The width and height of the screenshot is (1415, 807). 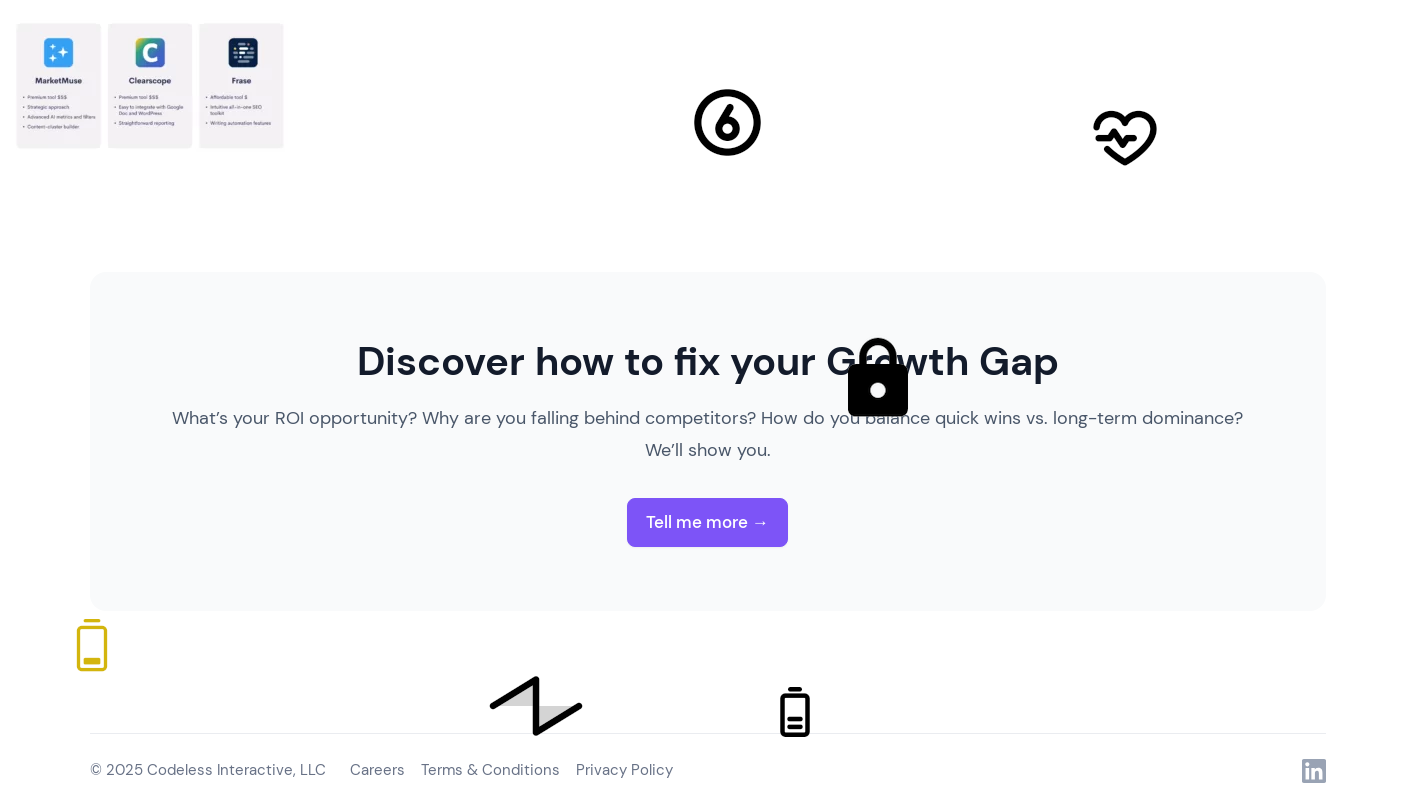 What do you see at coordinates (92, 646) in the screenshot?
I see `indicates low battery level` at bounding box center [92, 646].